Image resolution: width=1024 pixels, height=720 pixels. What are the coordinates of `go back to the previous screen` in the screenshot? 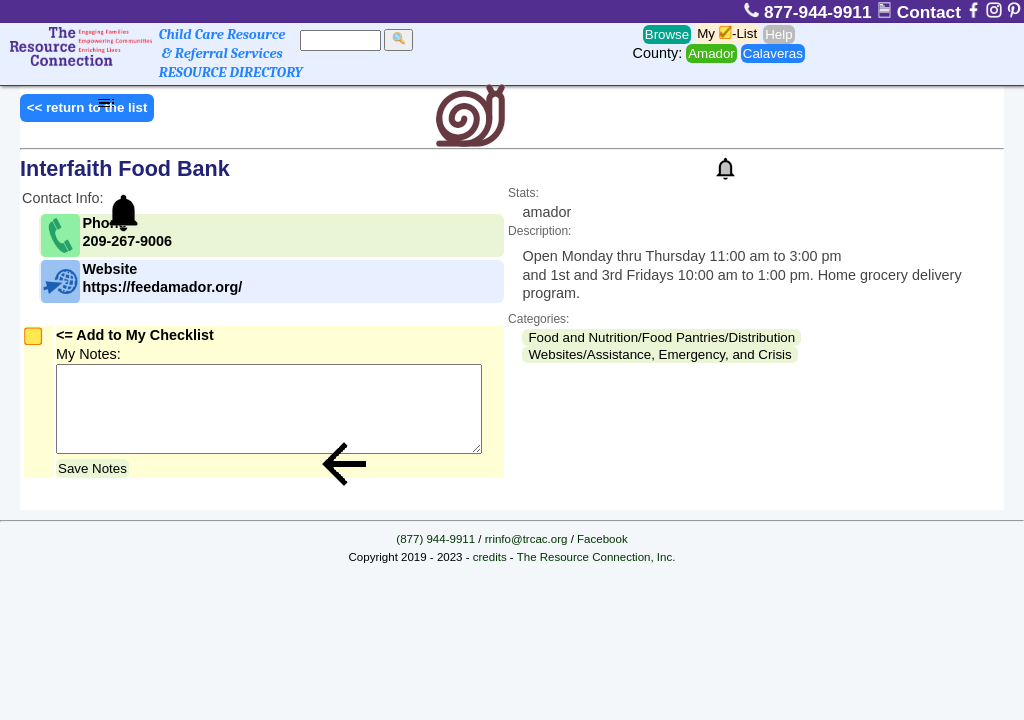 It's located at (344, 464).